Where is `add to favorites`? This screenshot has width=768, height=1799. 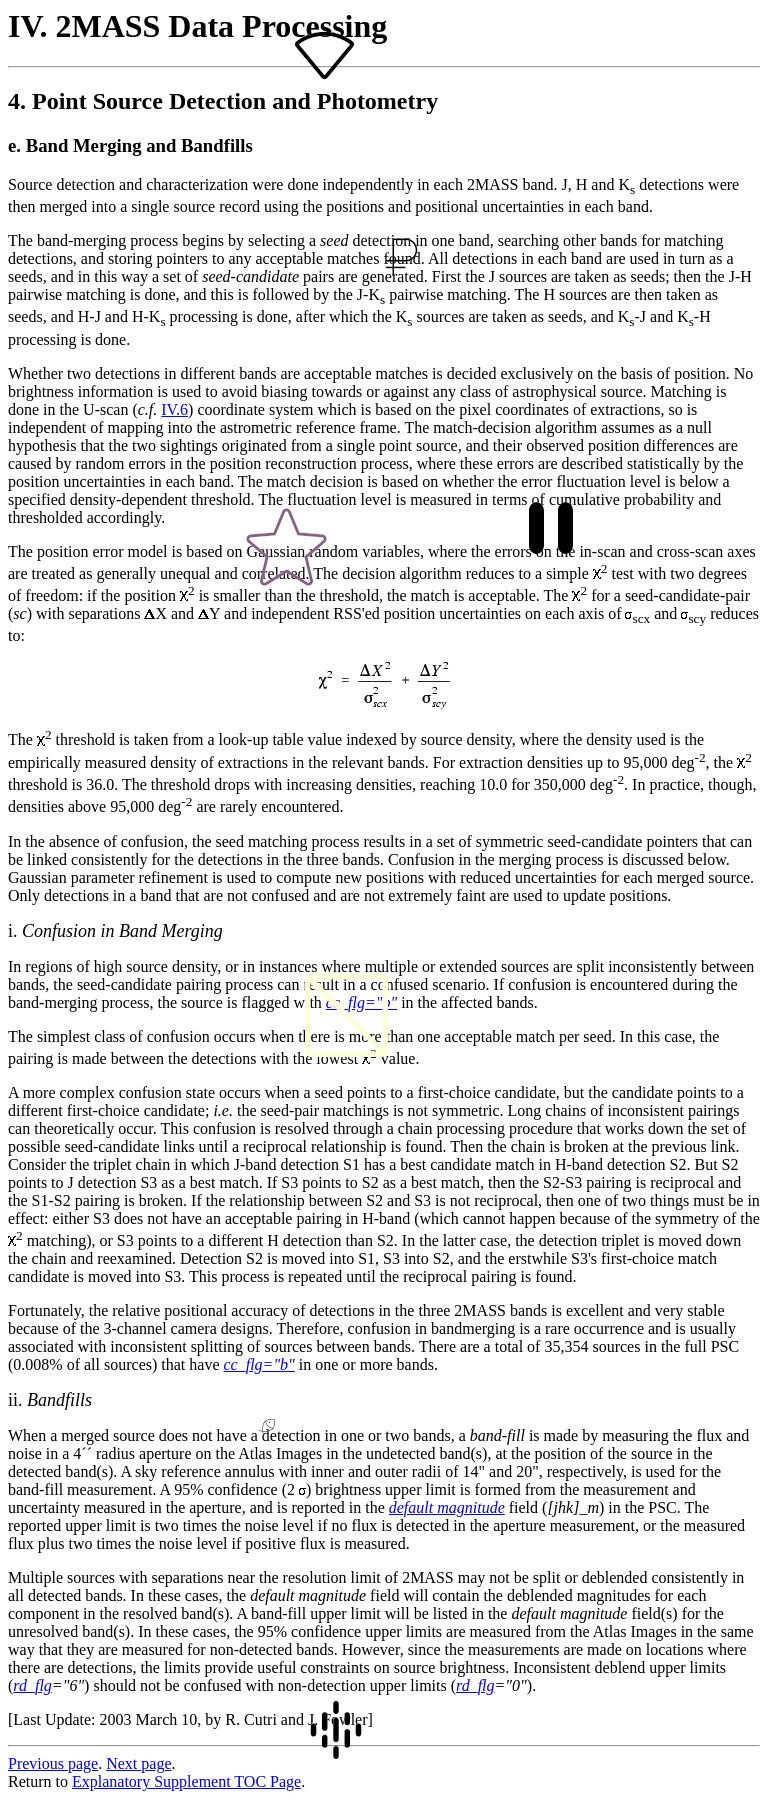 add to favorites is located at coordinates (286, 548).